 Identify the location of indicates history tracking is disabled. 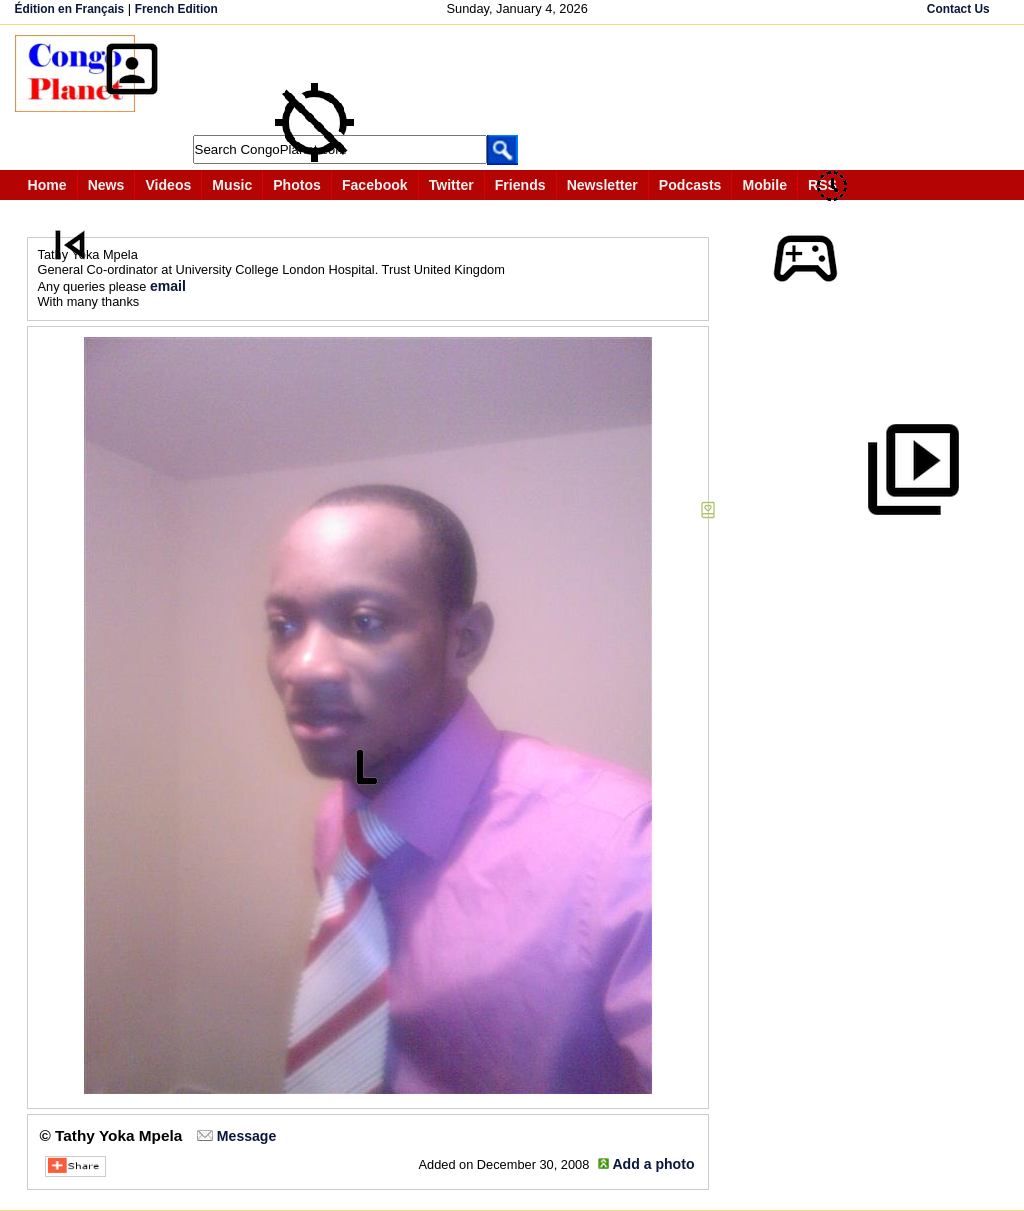
(832, 186).